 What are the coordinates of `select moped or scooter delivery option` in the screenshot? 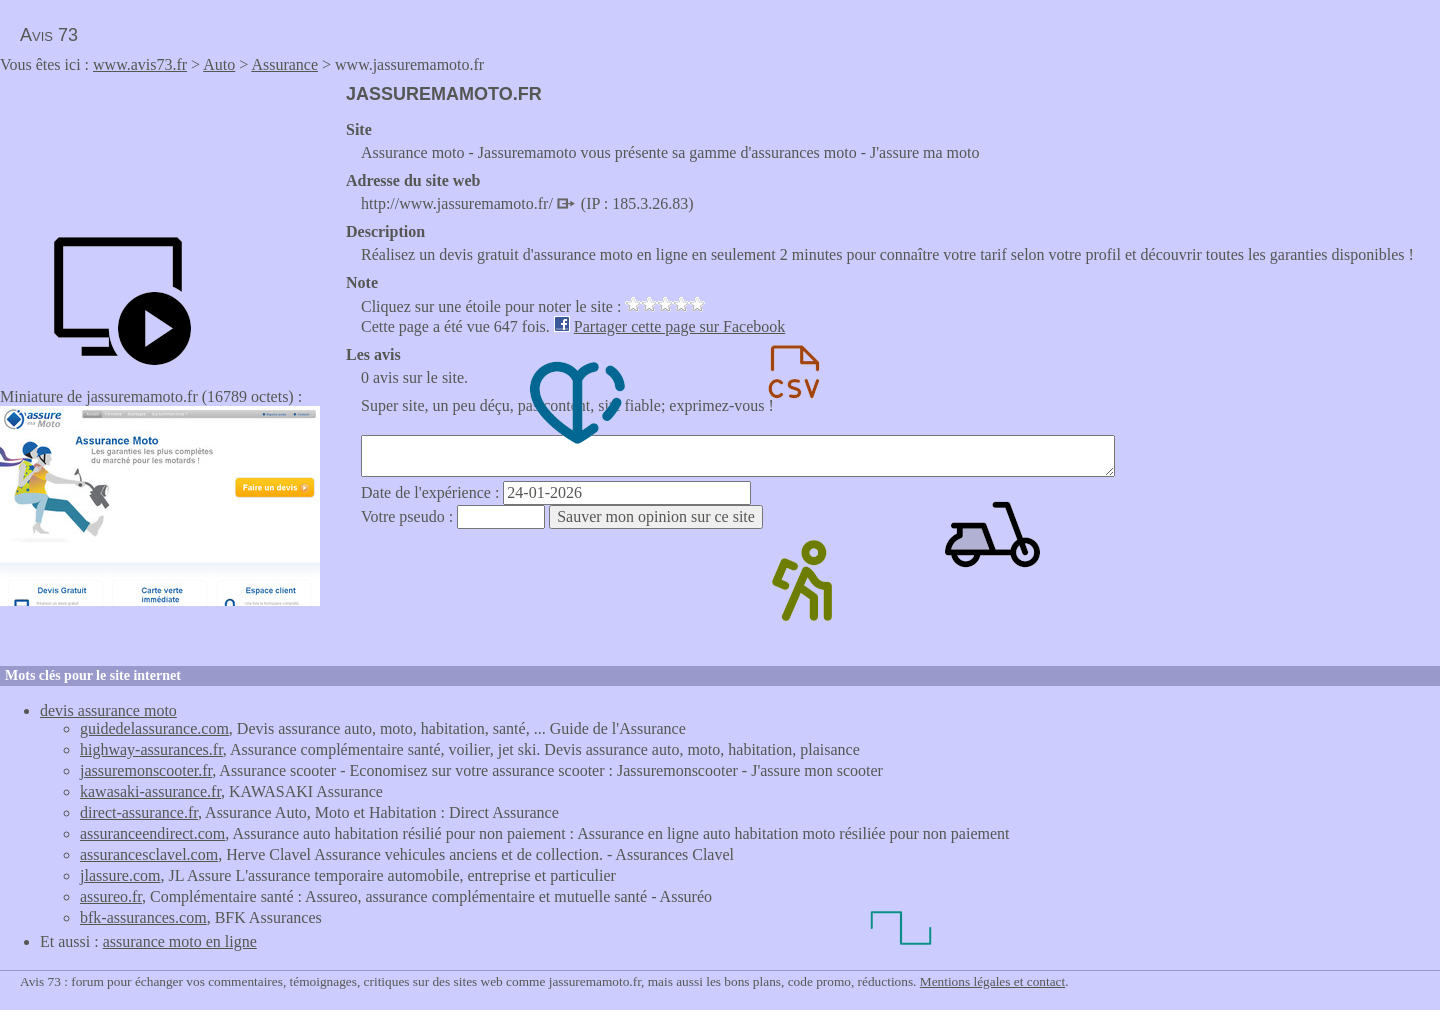 It's located at (992, 537).